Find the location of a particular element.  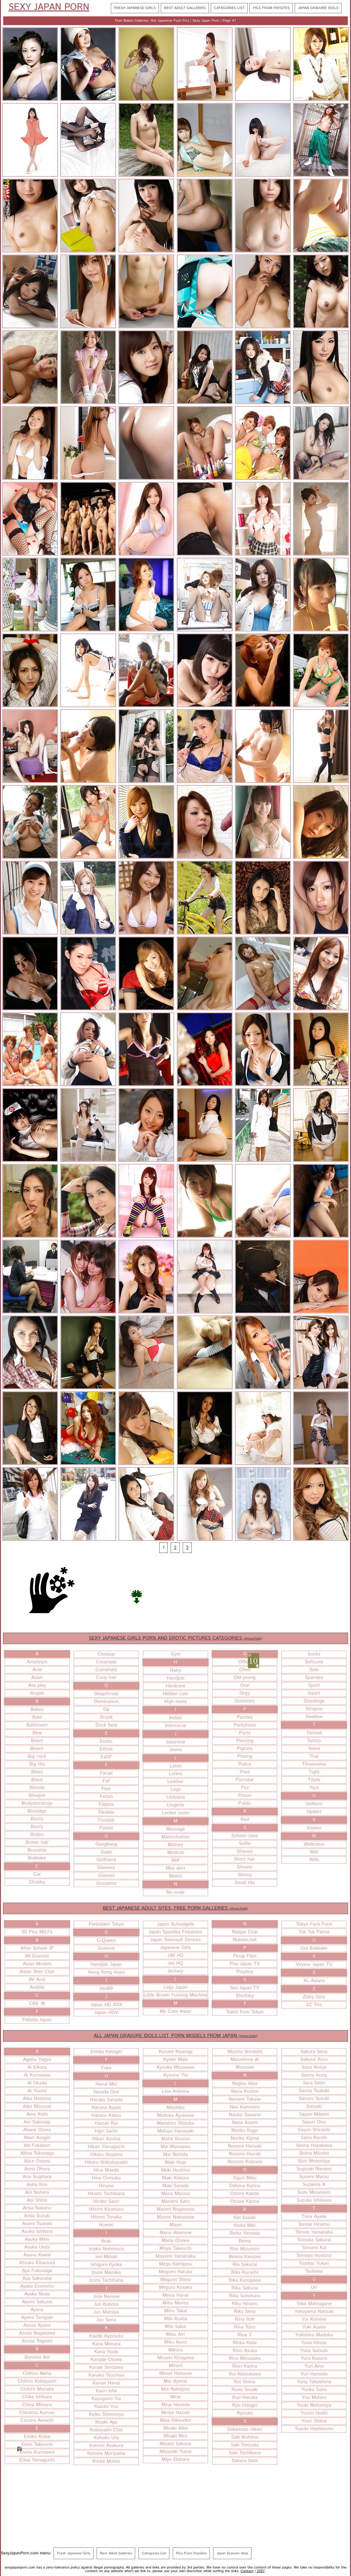

export or download your thoughts and notes is located at coordinates (137, 1597).